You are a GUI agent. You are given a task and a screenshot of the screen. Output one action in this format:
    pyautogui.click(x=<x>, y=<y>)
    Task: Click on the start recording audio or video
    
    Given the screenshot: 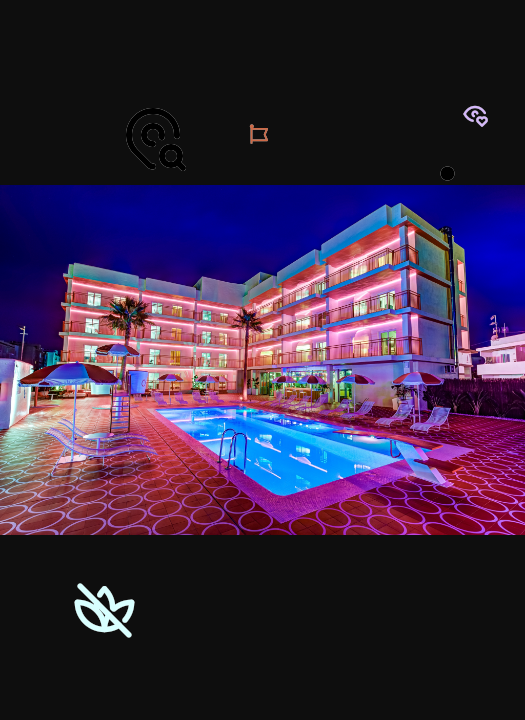 What is the action you would take?
    pyautogui.click(x=447, y=173)
    